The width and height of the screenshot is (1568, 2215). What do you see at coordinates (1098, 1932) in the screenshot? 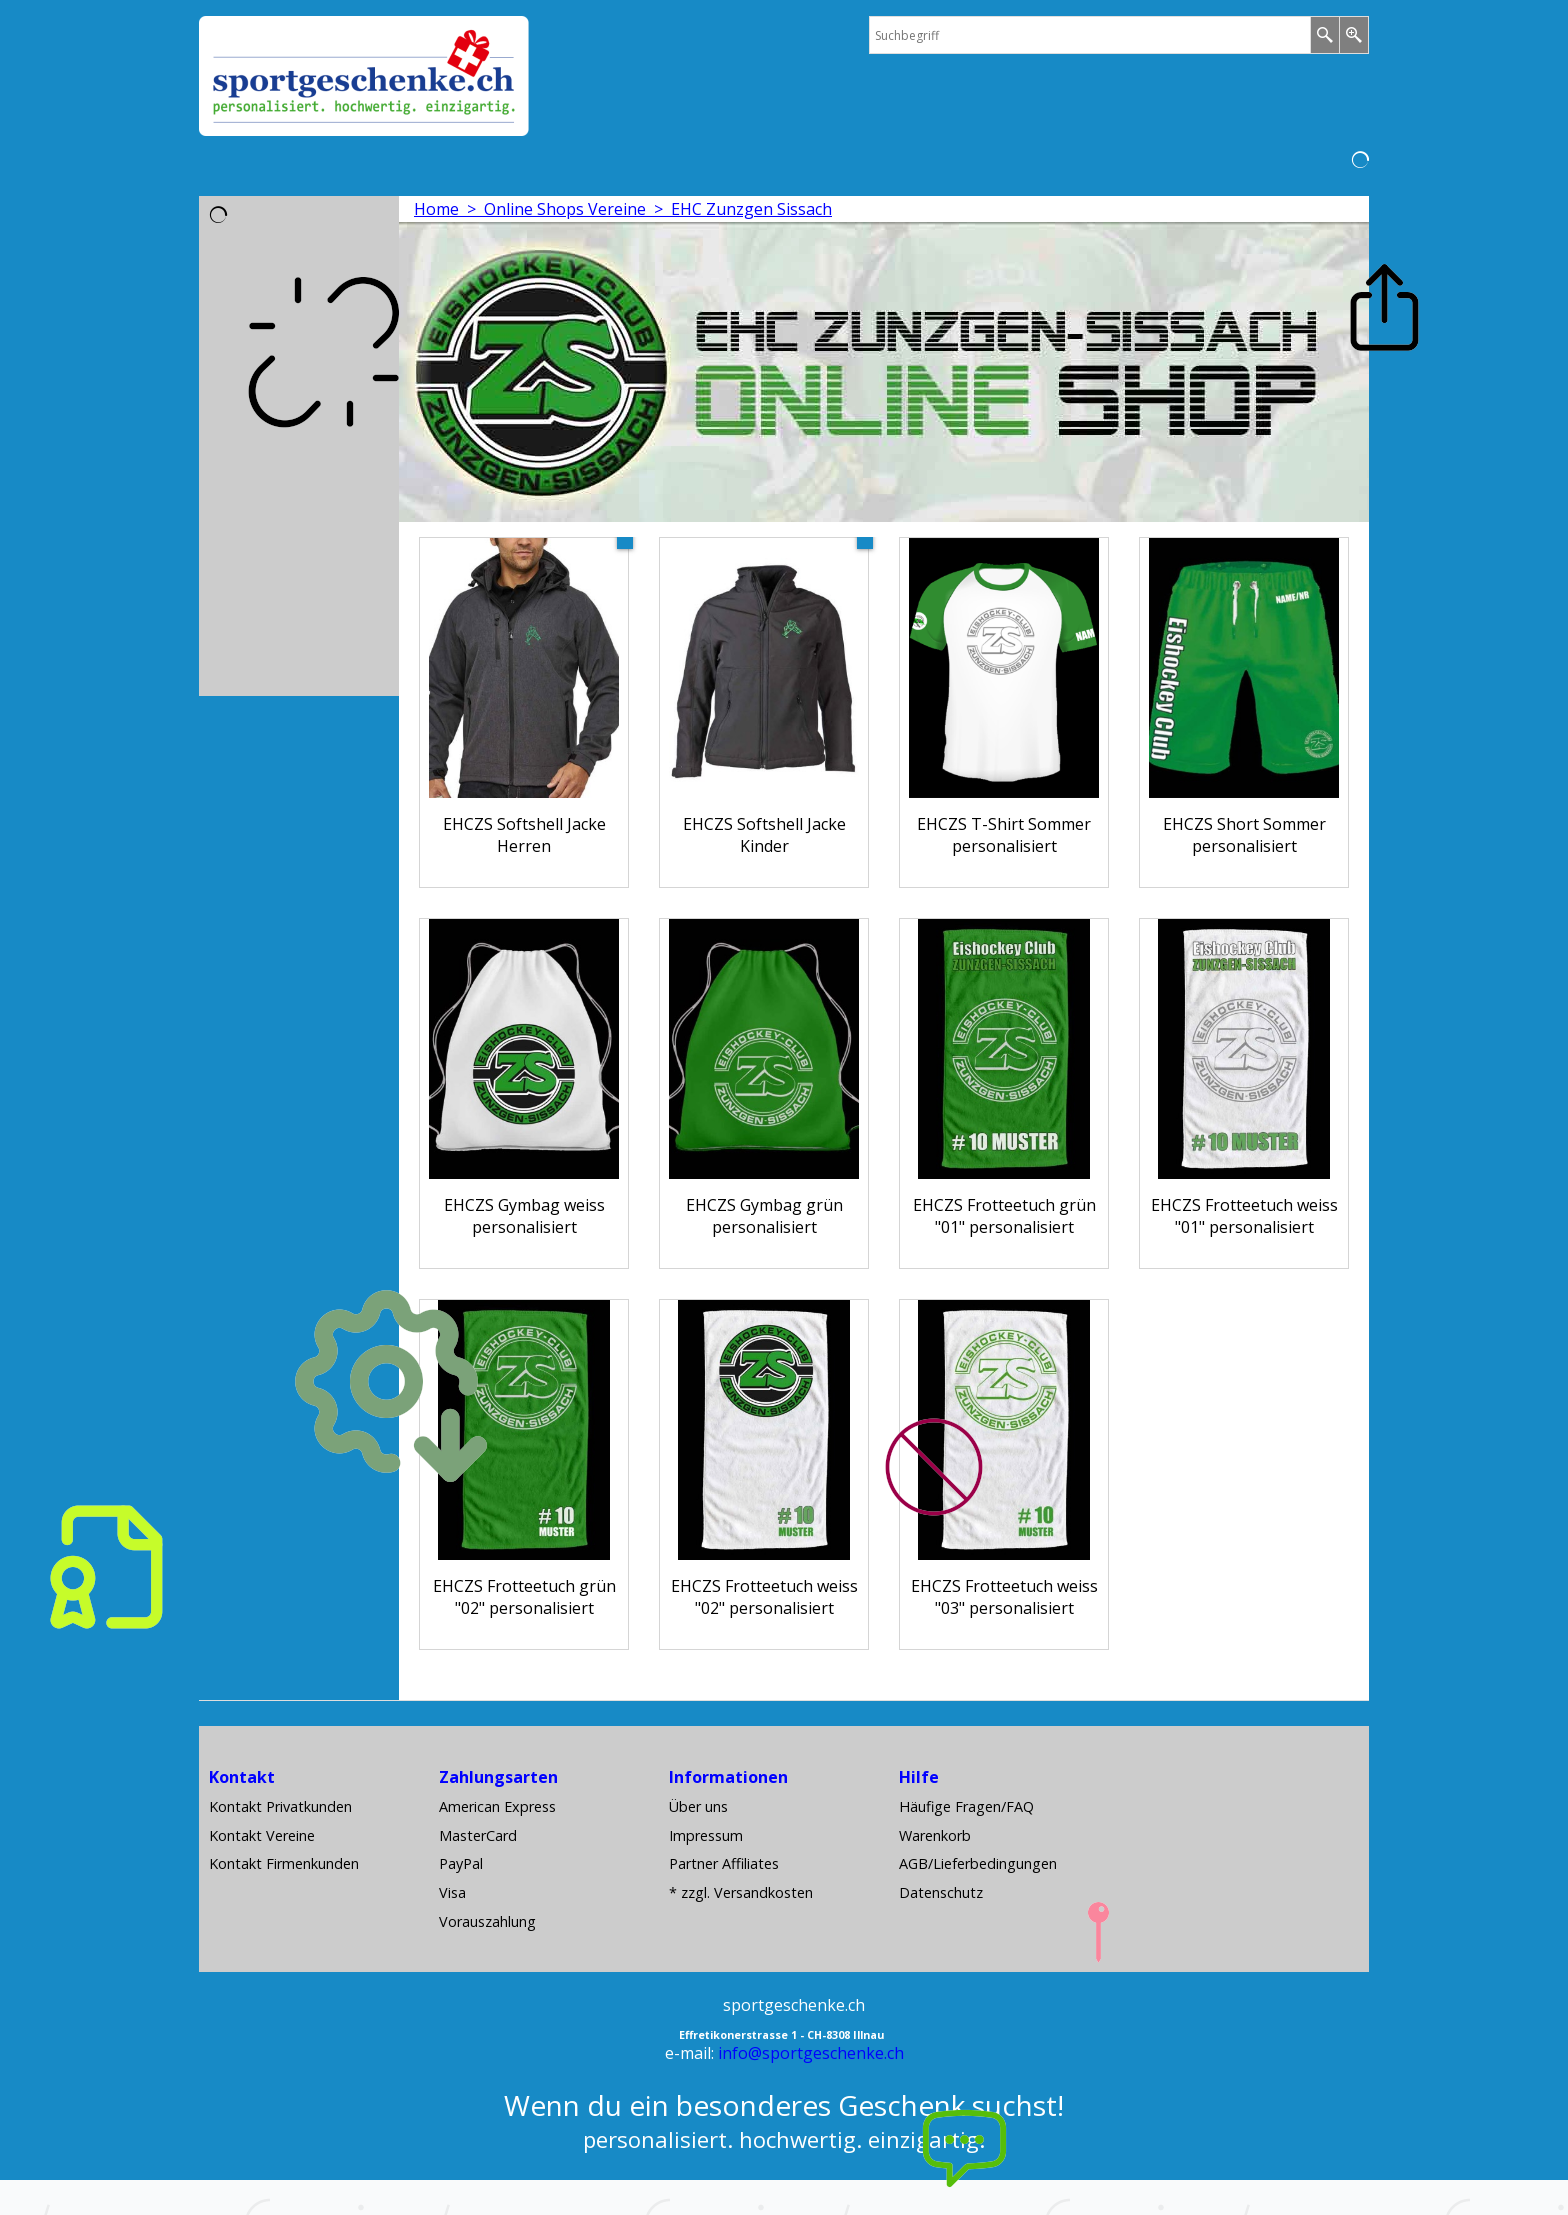
I see `mark a location on the map` at bounding box center [1098, 1932].